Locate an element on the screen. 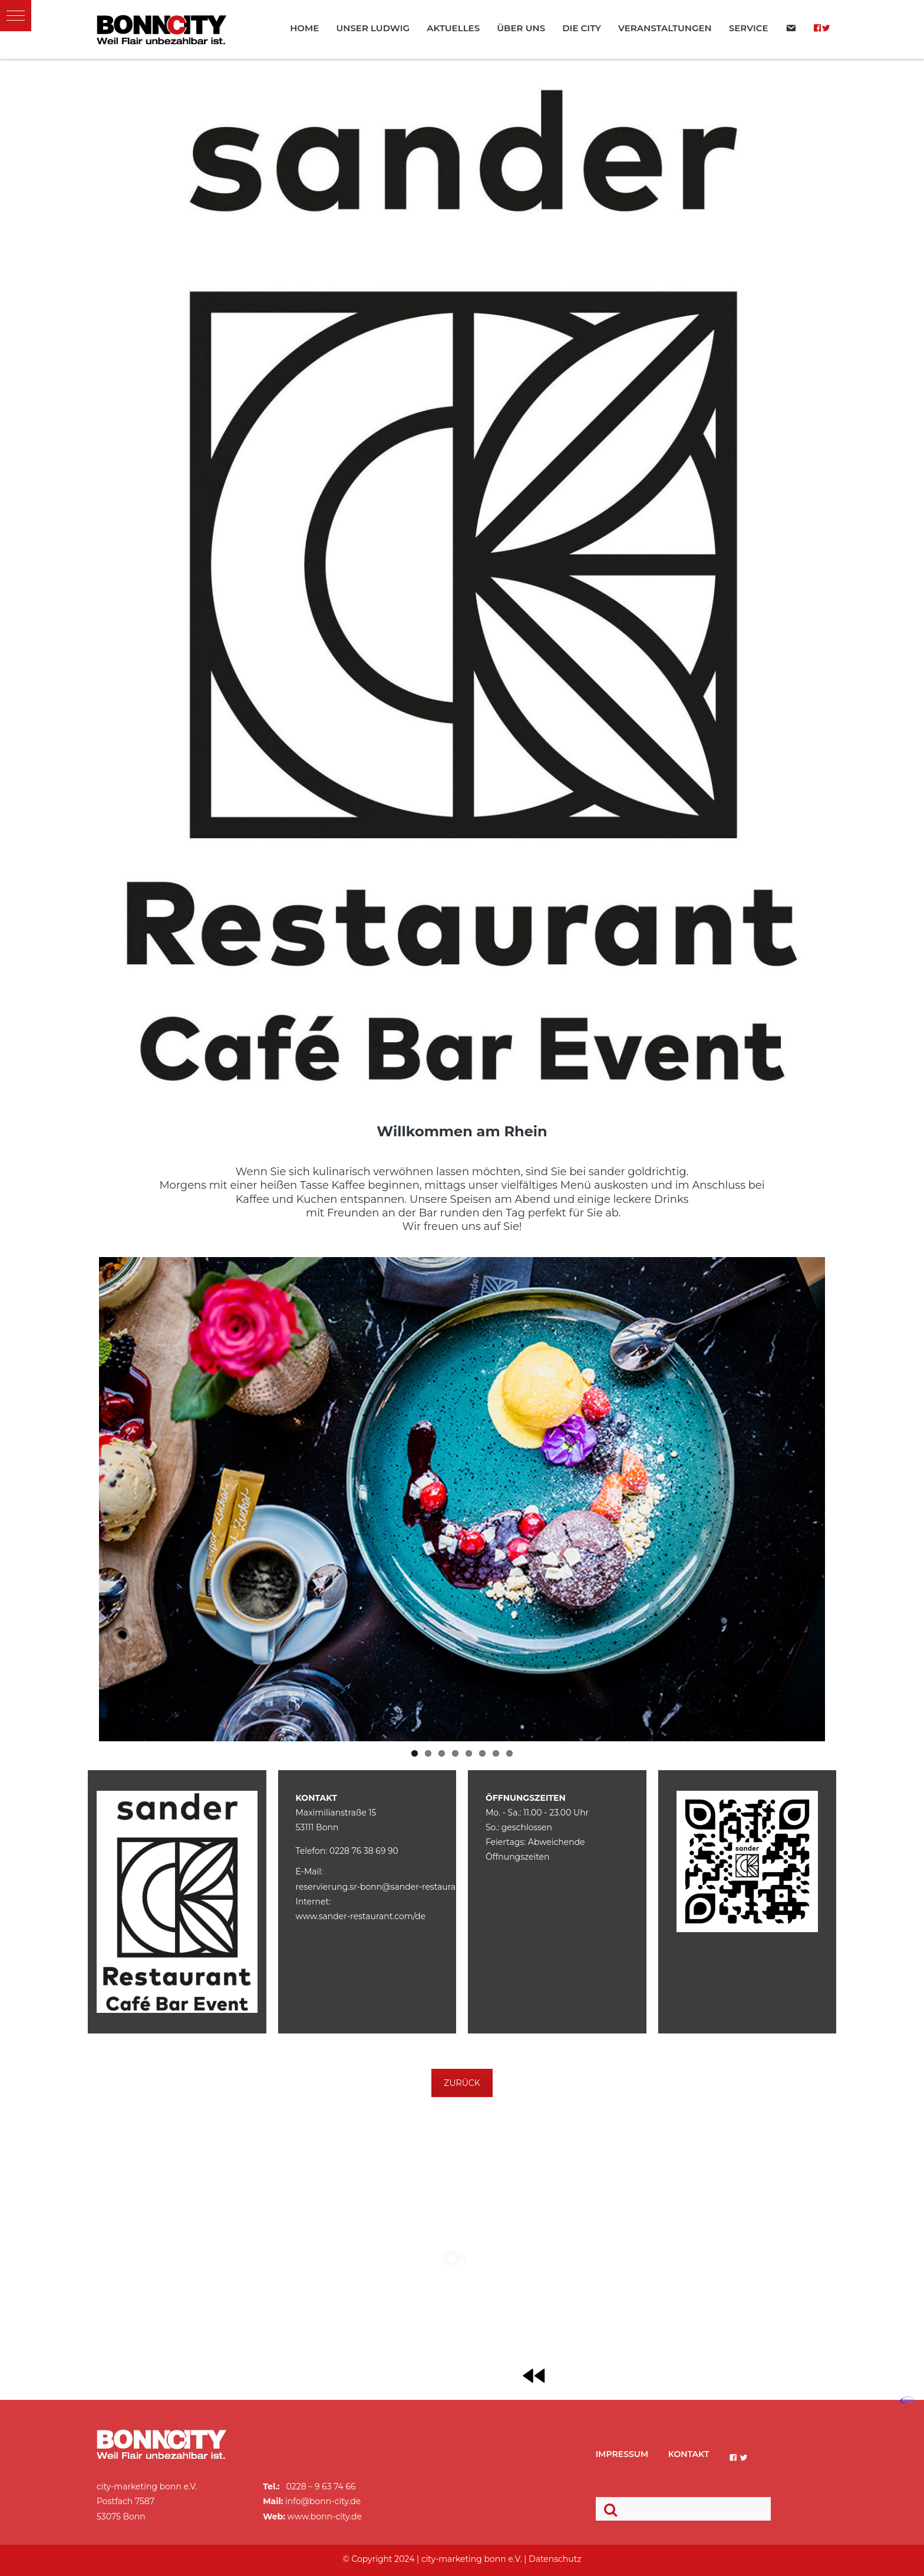 This screenshot has height=2576, width=924. Supermicro company logo is located at coordinates (907, 2400).